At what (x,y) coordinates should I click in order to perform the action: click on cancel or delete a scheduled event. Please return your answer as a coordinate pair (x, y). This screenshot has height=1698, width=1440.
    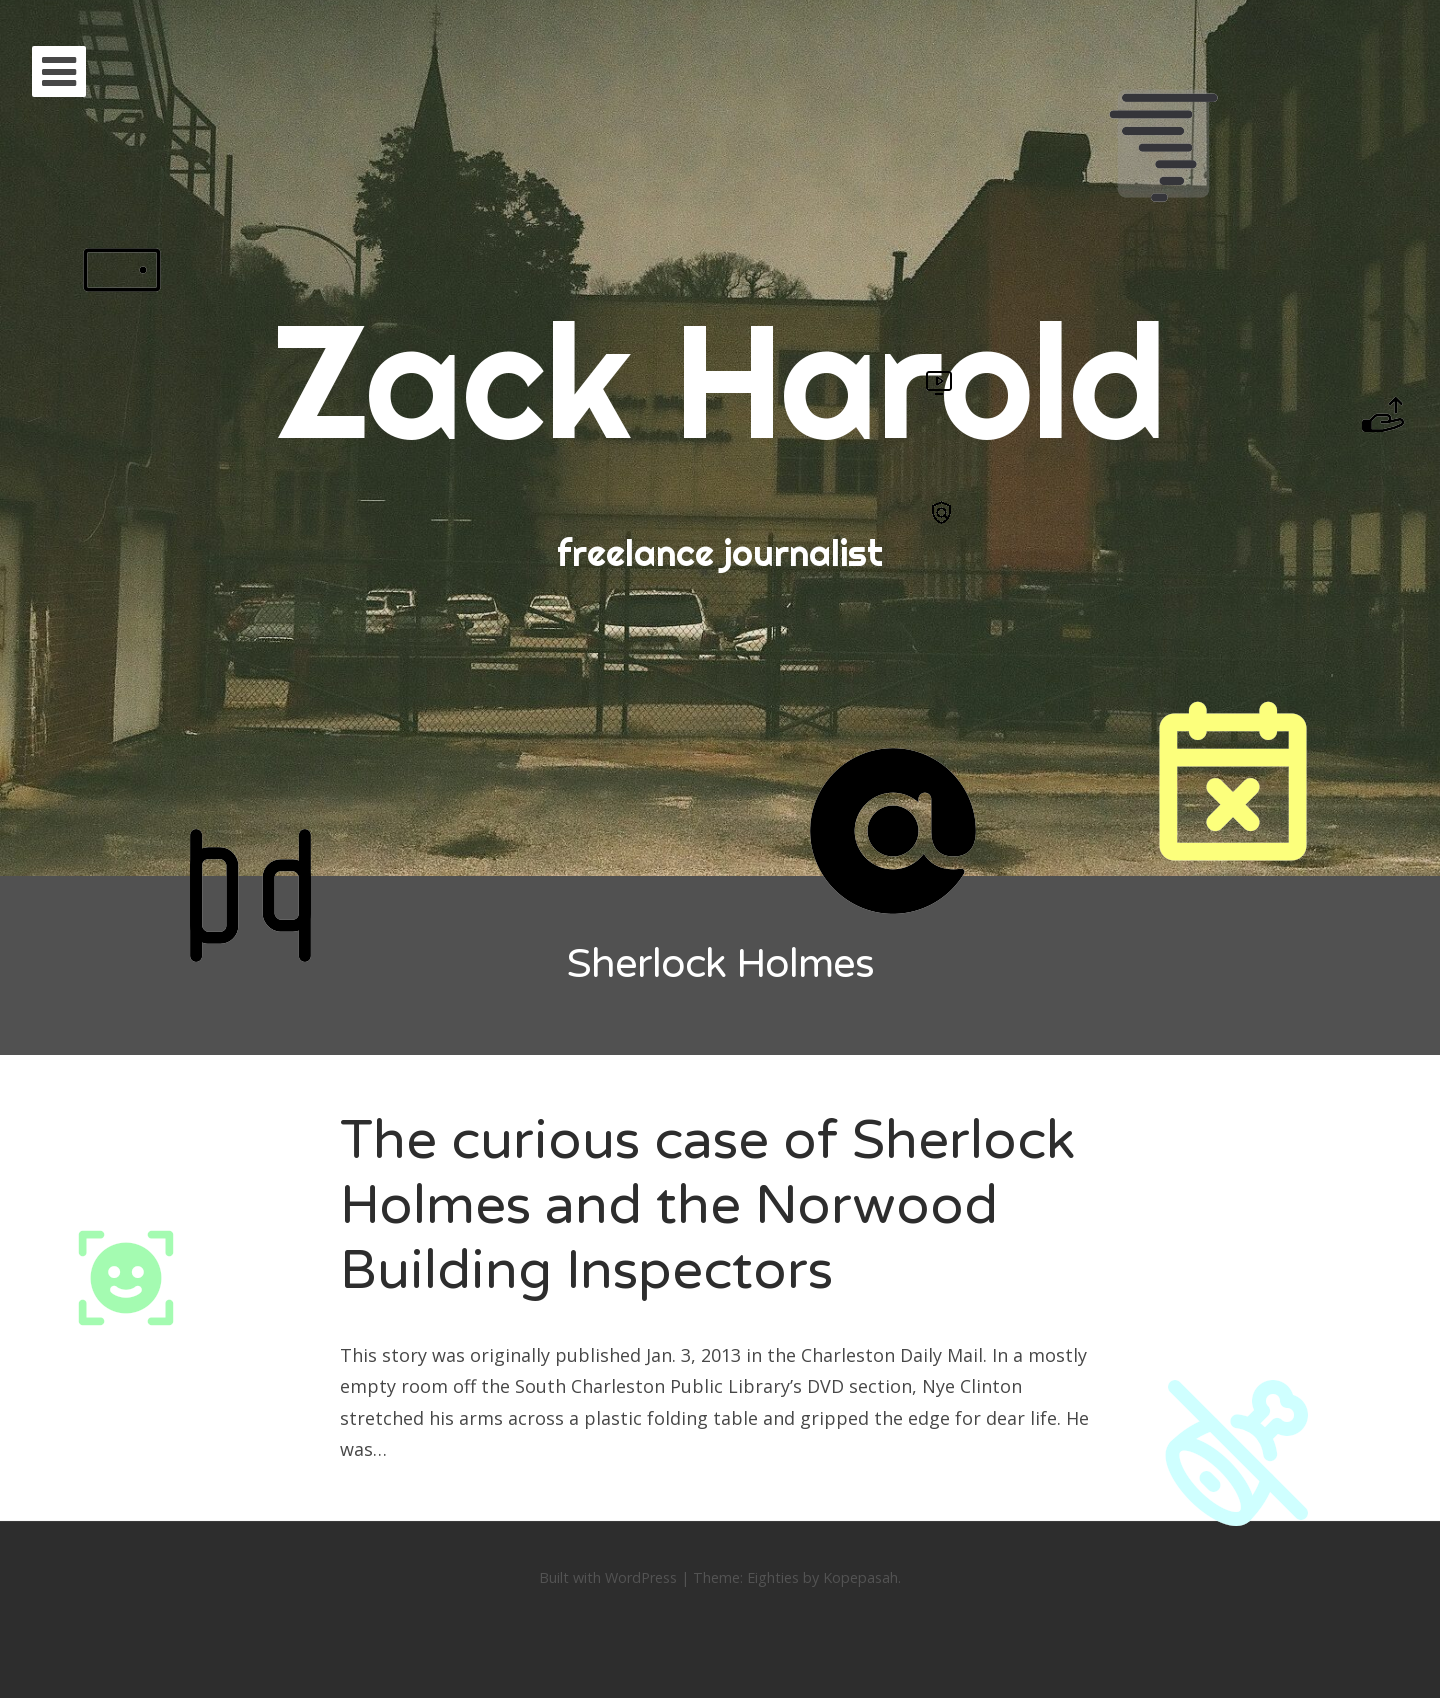
    Looking at the image, I should click on (1233, 787).